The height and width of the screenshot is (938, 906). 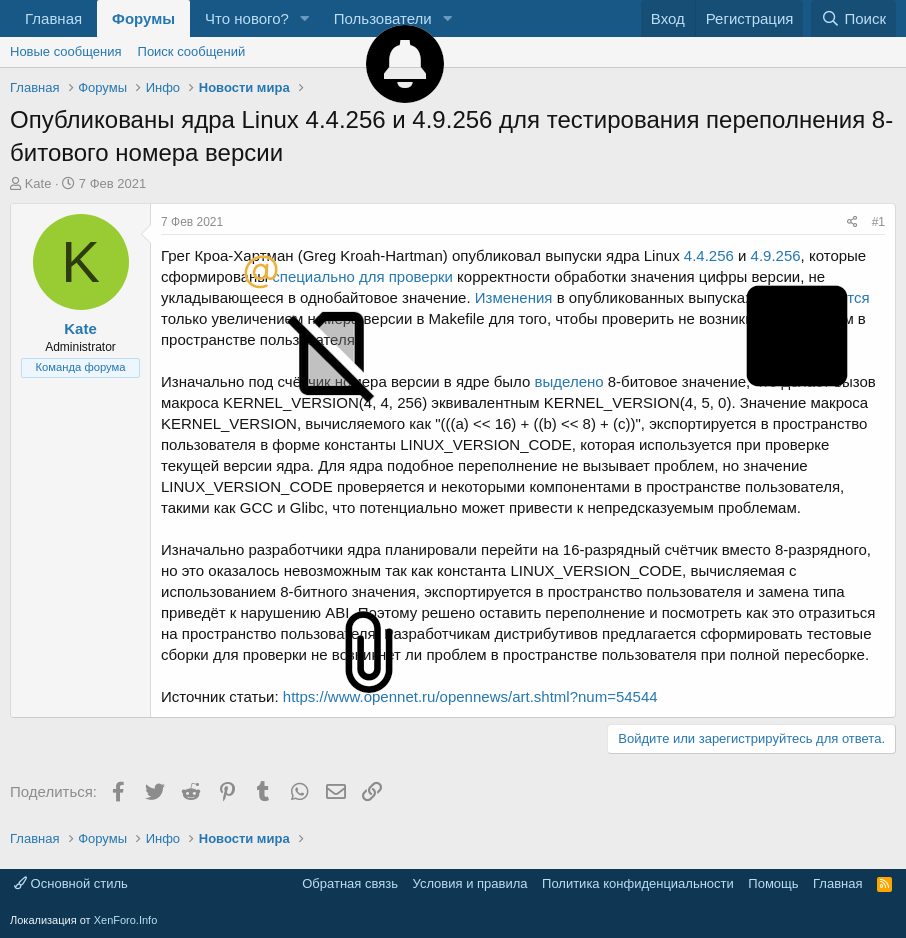 I want to click on no sim card detected, so click(x=331, y=353).